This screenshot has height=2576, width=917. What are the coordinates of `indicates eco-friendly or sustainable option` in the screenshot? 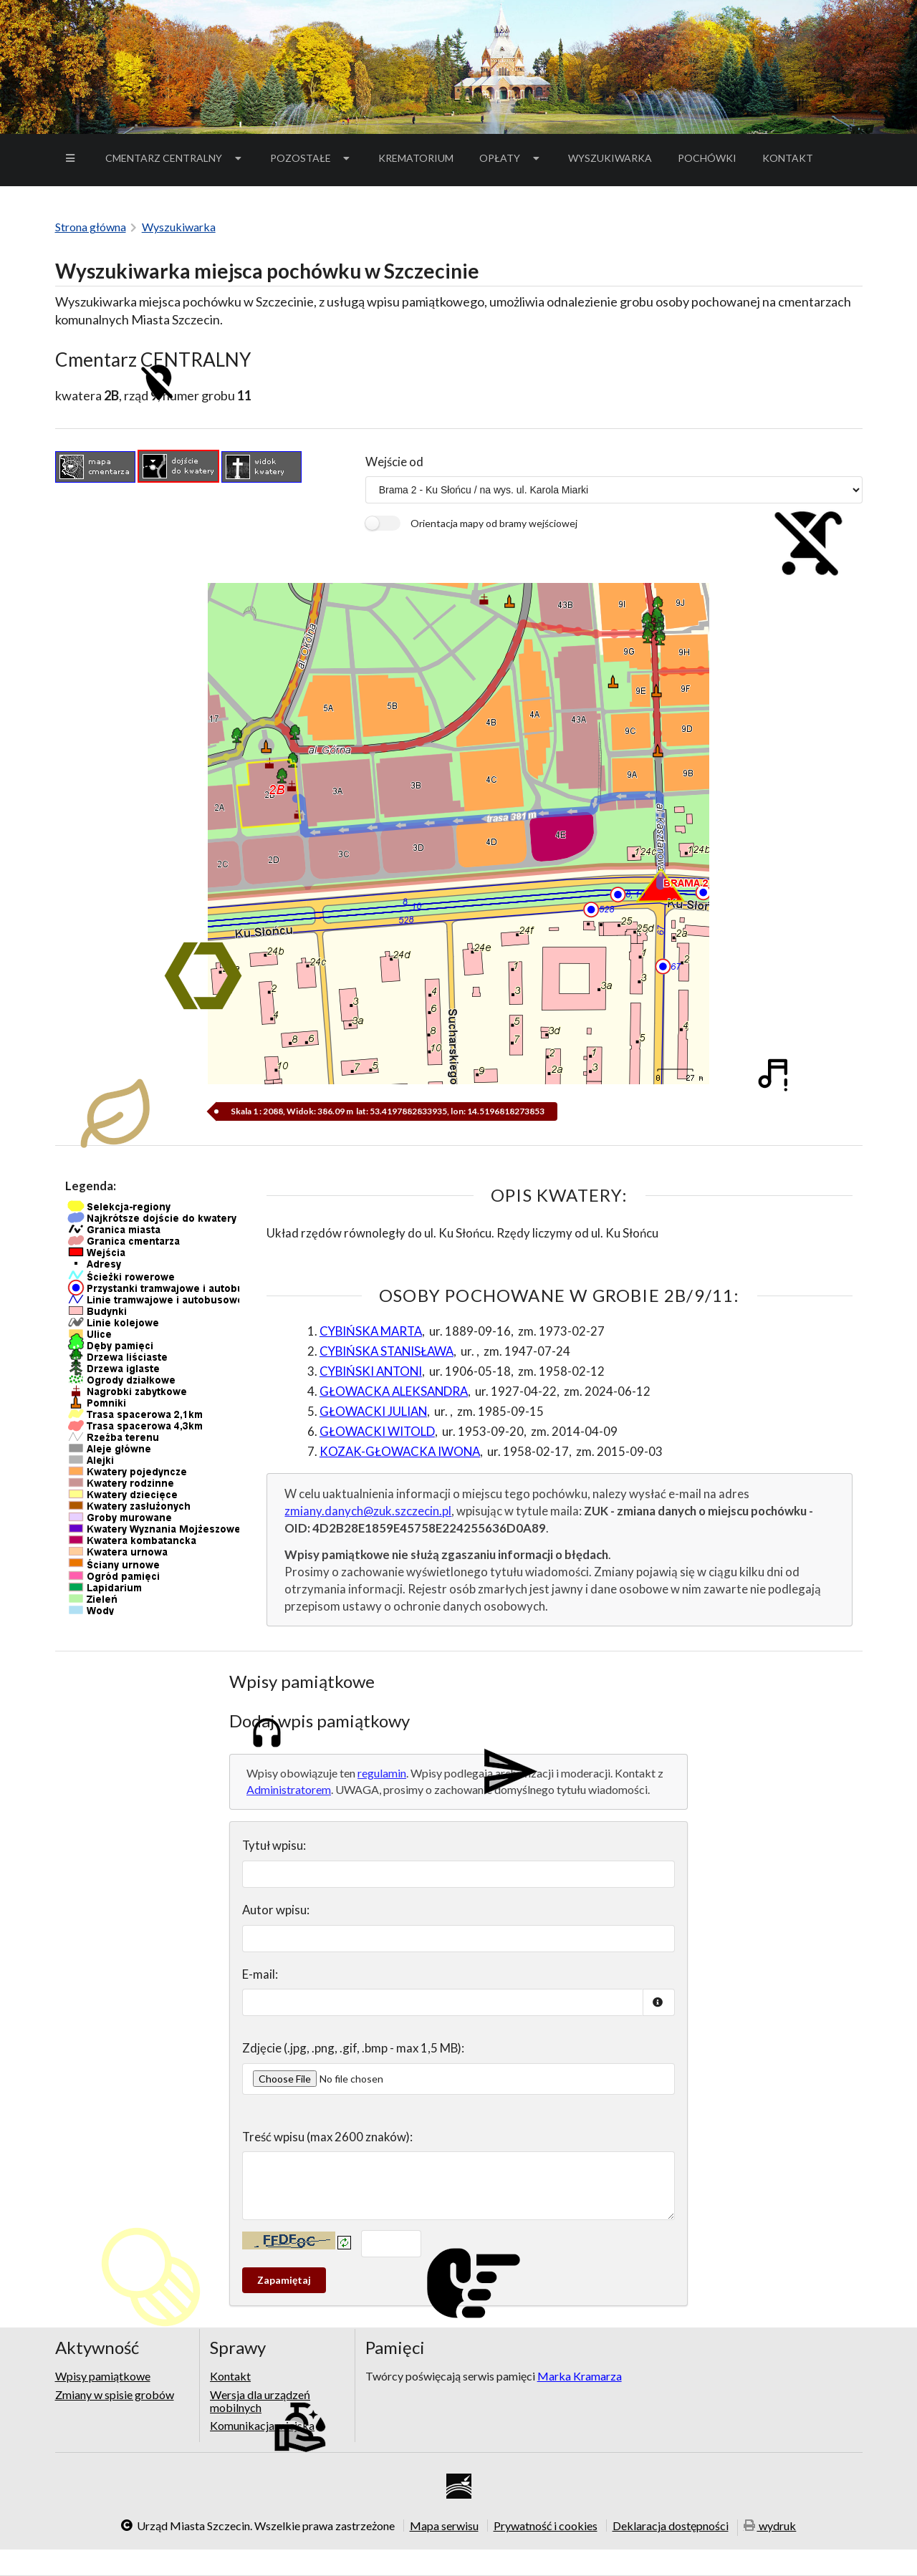 It's located at (117, 1115).